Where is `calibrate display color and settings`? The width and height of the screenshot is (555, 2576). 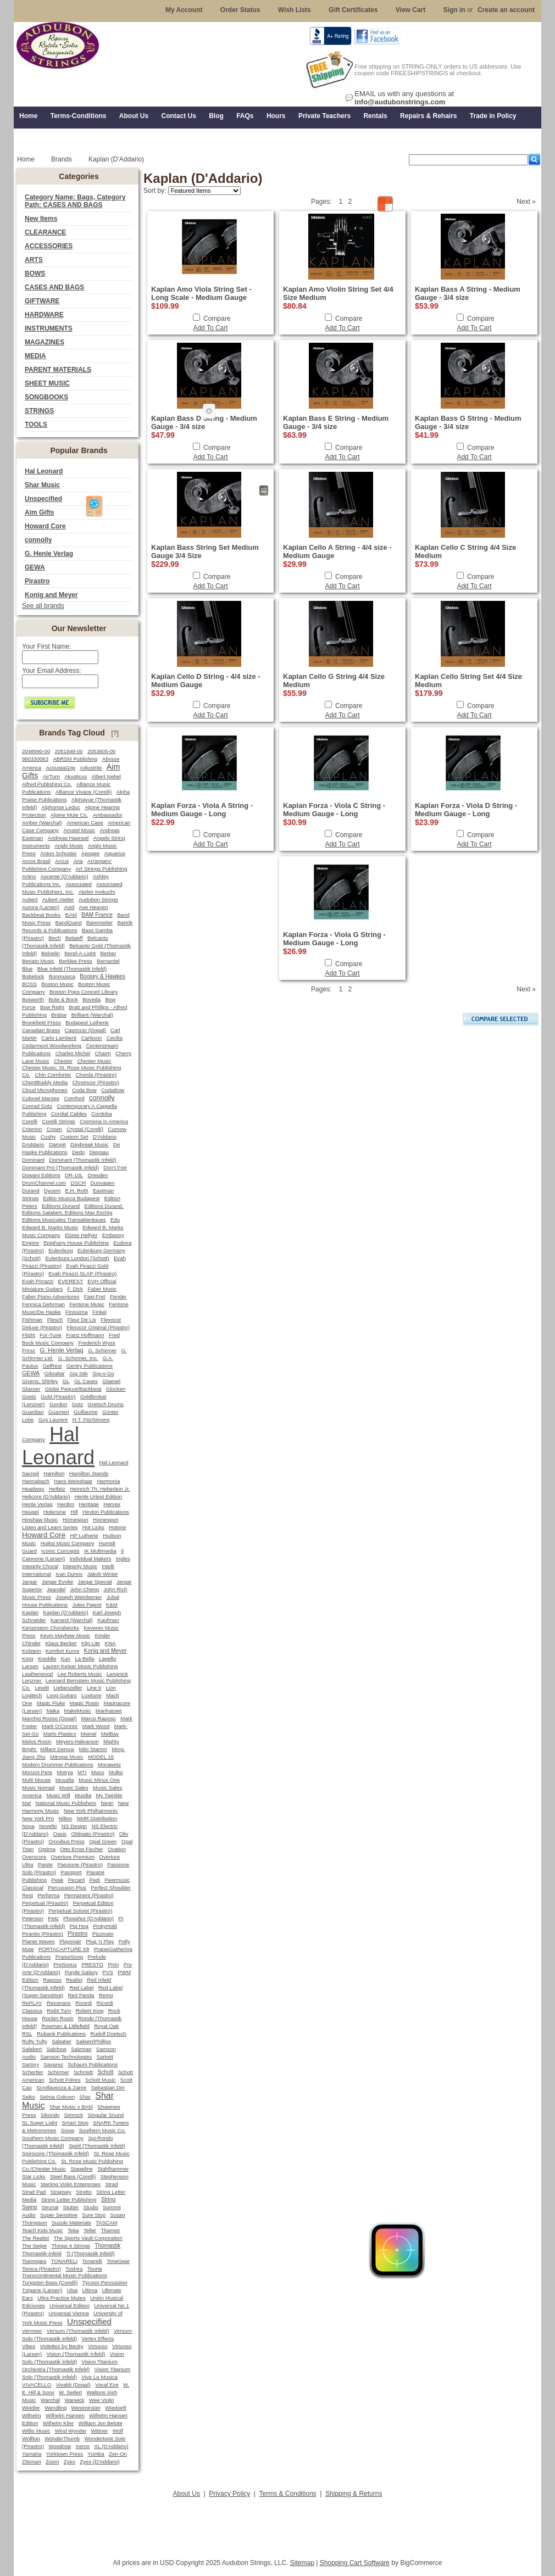 calibrate display color and settings is located at coordinates (397, 2250).